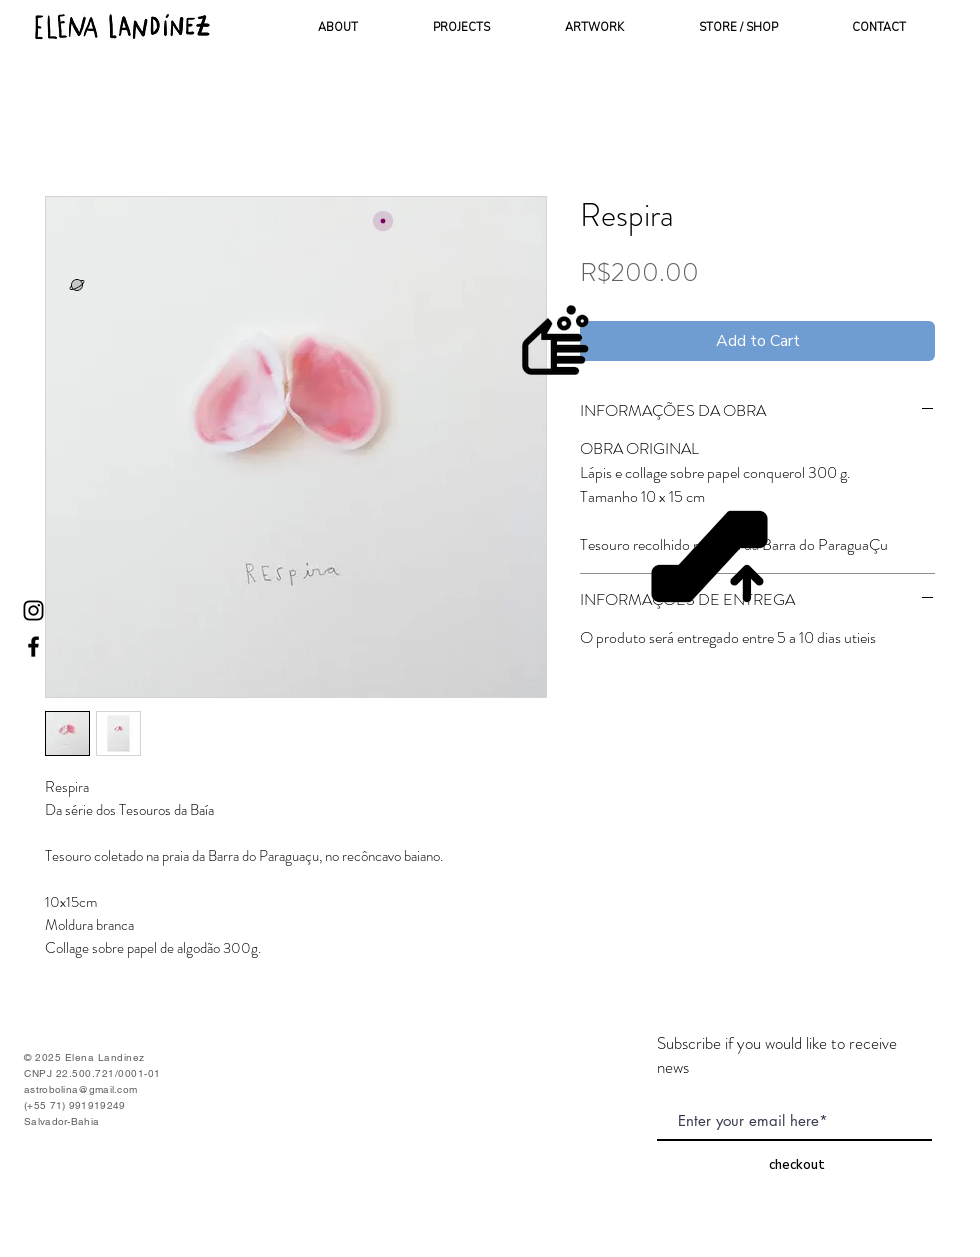 The width and height of the screenshot is (980, 1257). Describe the element at coordinates (557, 340) in the screenshot. I see `wash hands or hygiene reminder` at that location.